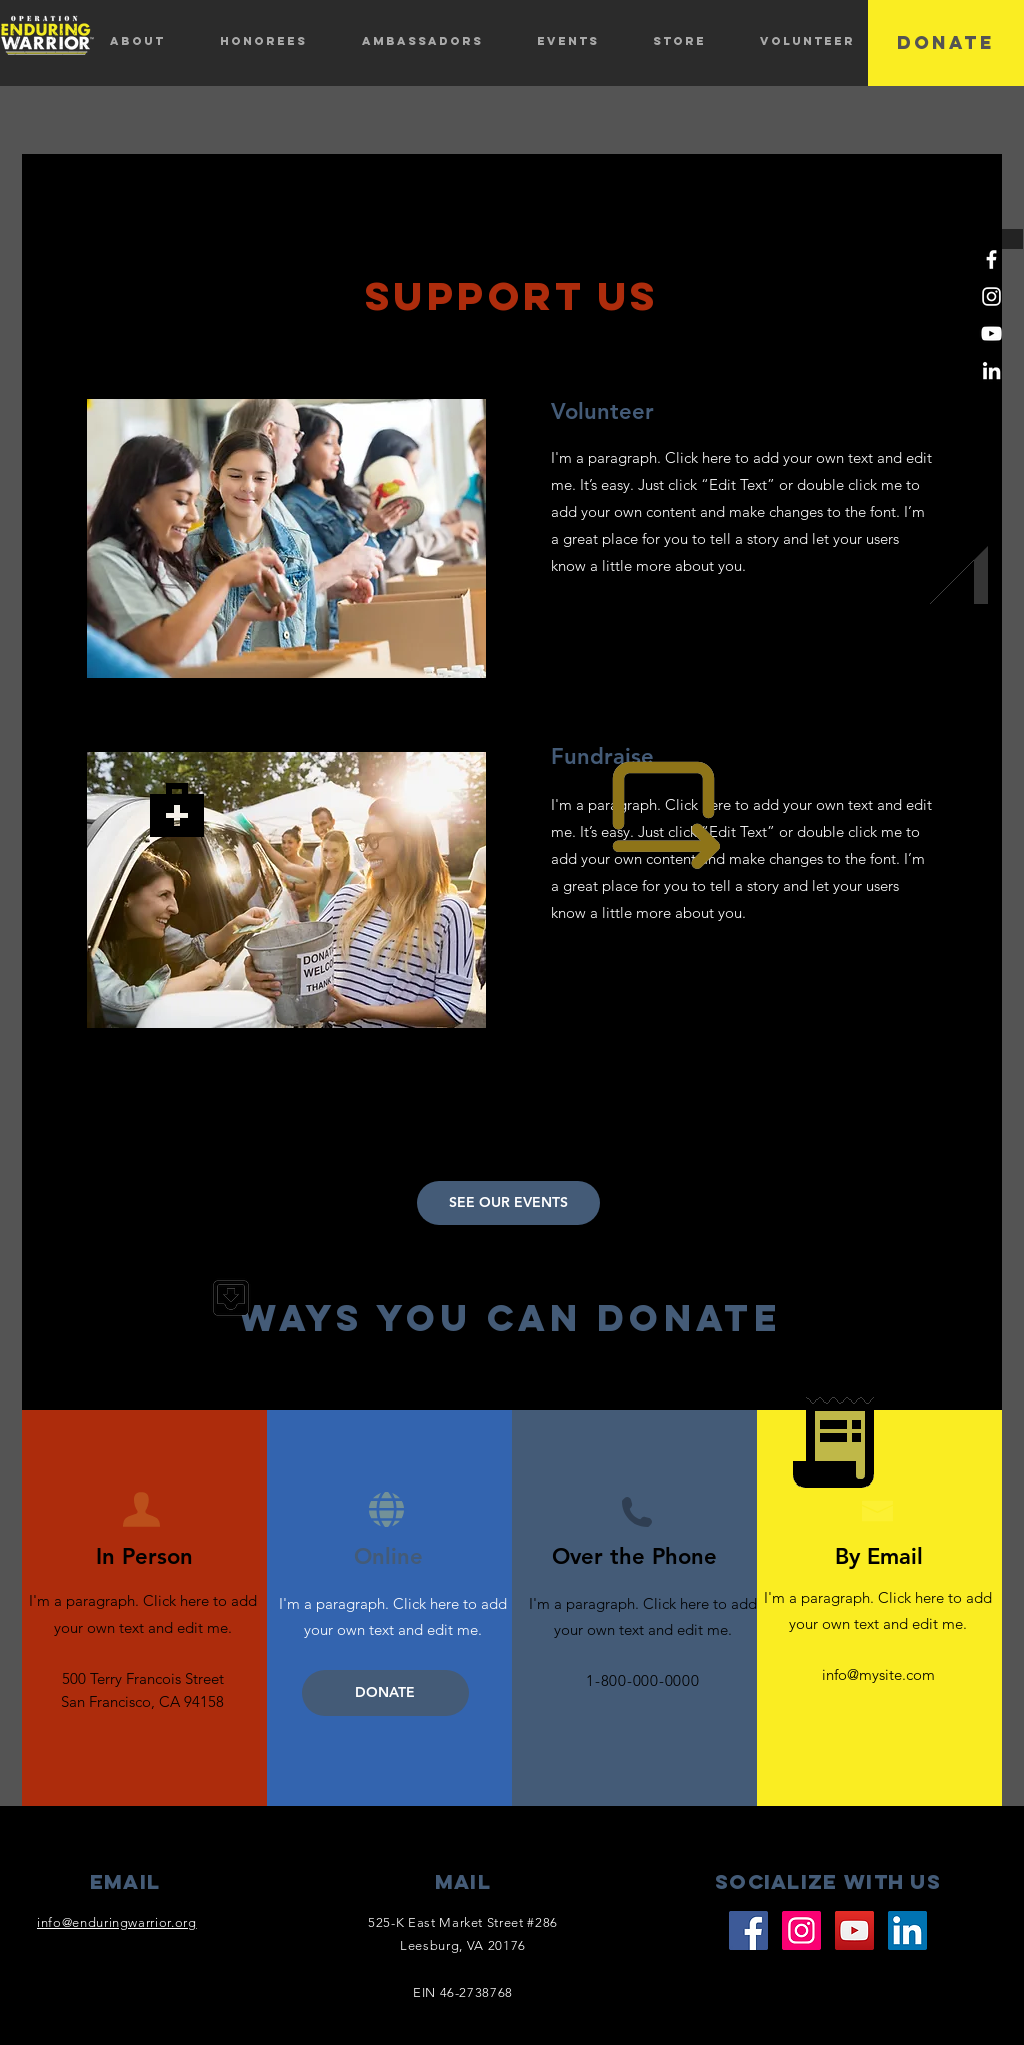 This screenshot has height=2045, width=1024. What do you see at coordinates (959, 575) in the screenshot?
I see `indicates current cellular network signal strength` at bounding box center [959, 575].